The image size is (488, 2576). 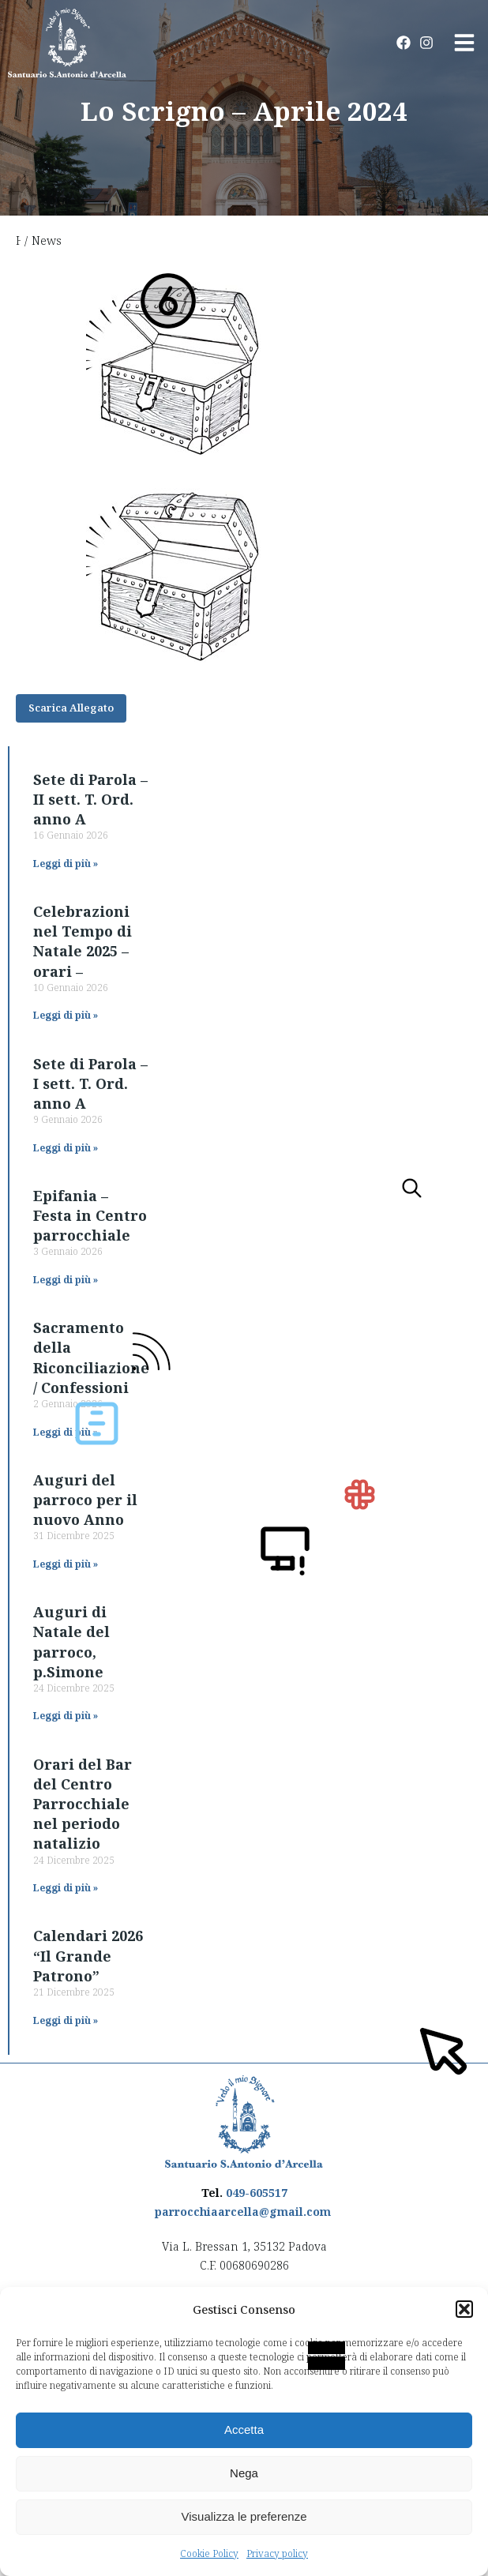 What do you see at coordinates (443, 2051) in the screenshot?
I see `cursor or mouse pointer indicator` at bounding box center [443, 2051].